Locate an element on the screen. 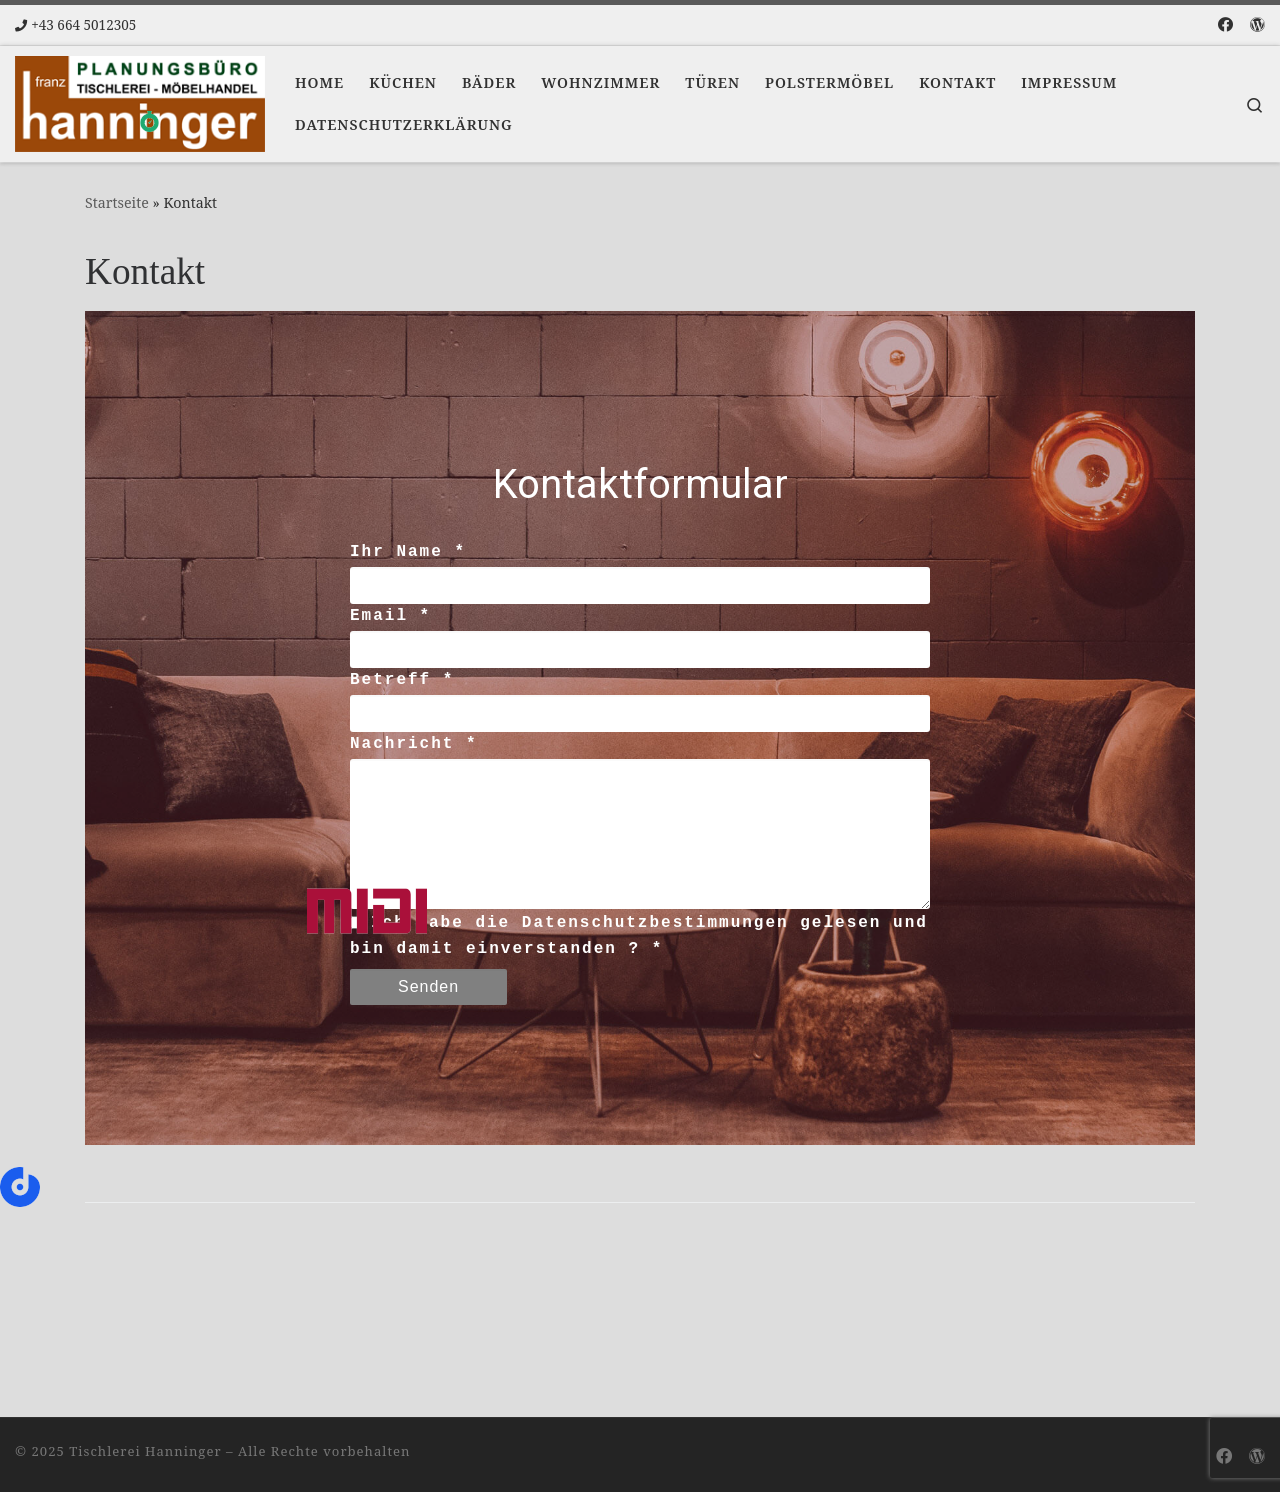 The width and height of the screenshot is (1280, 1492). open the Drooble music social network app is located at coordinates (20, 1187).